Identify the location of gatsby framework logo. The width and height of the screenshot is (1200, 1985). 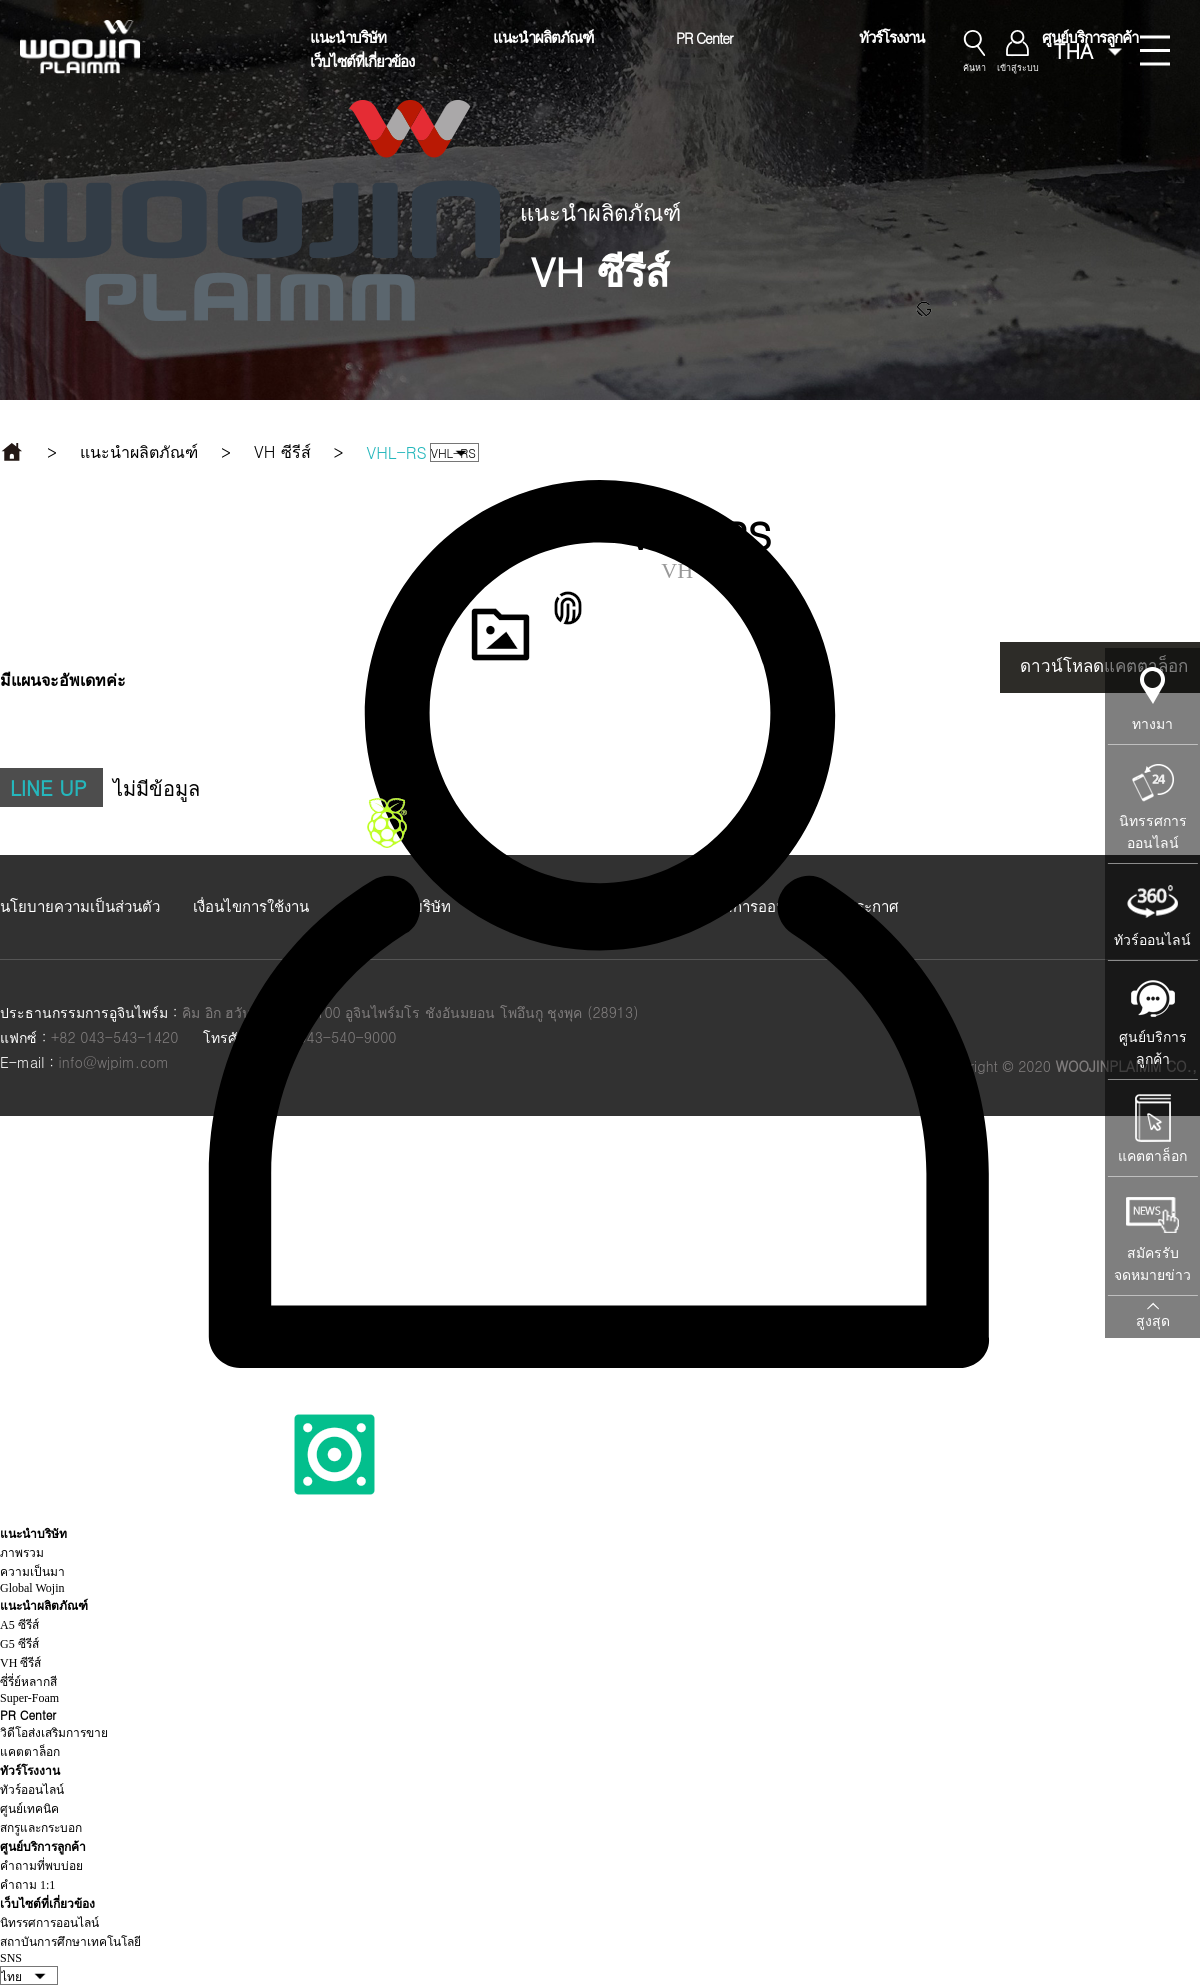
(924, 309).